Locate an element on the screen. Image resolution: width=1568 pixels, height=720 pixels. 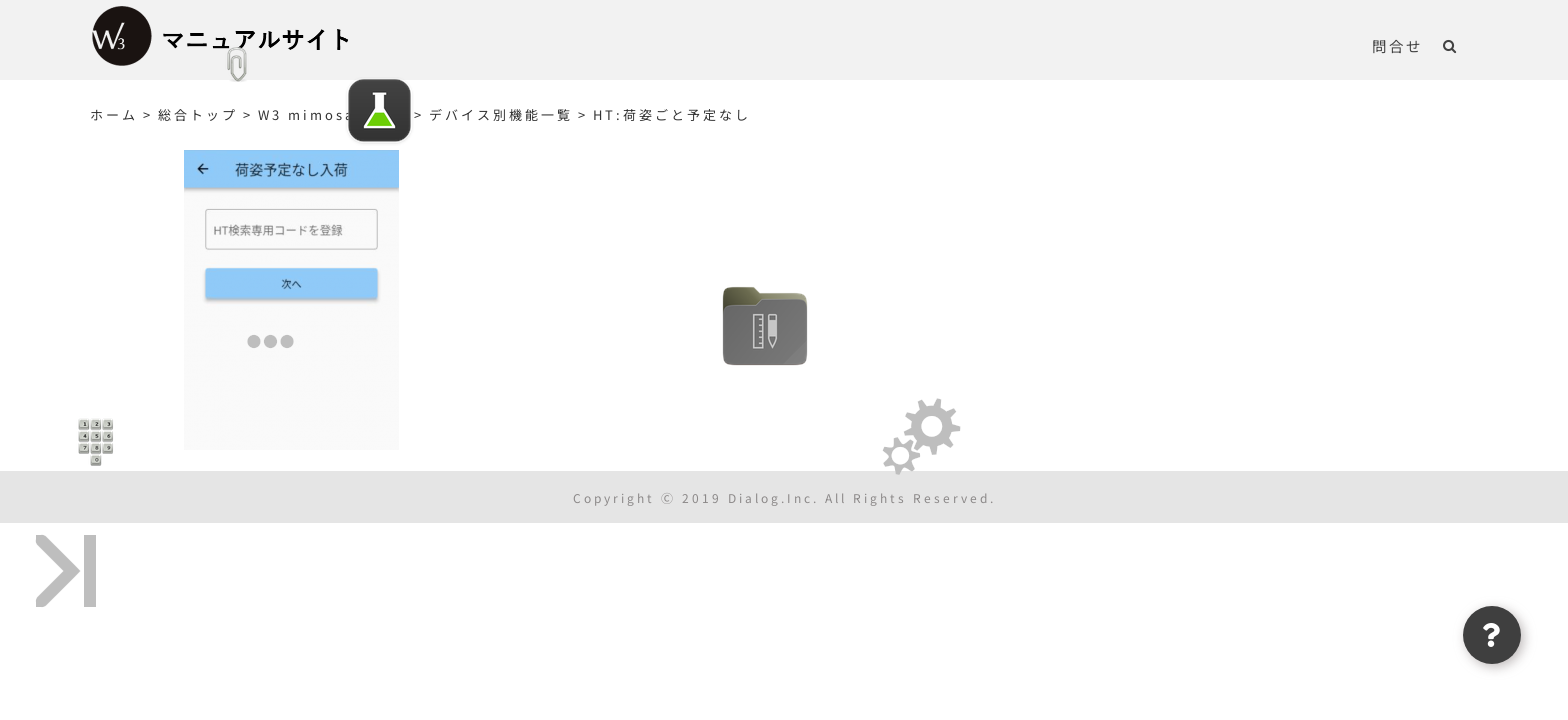
access system settings or preferences is located at coordinates (919, 438).